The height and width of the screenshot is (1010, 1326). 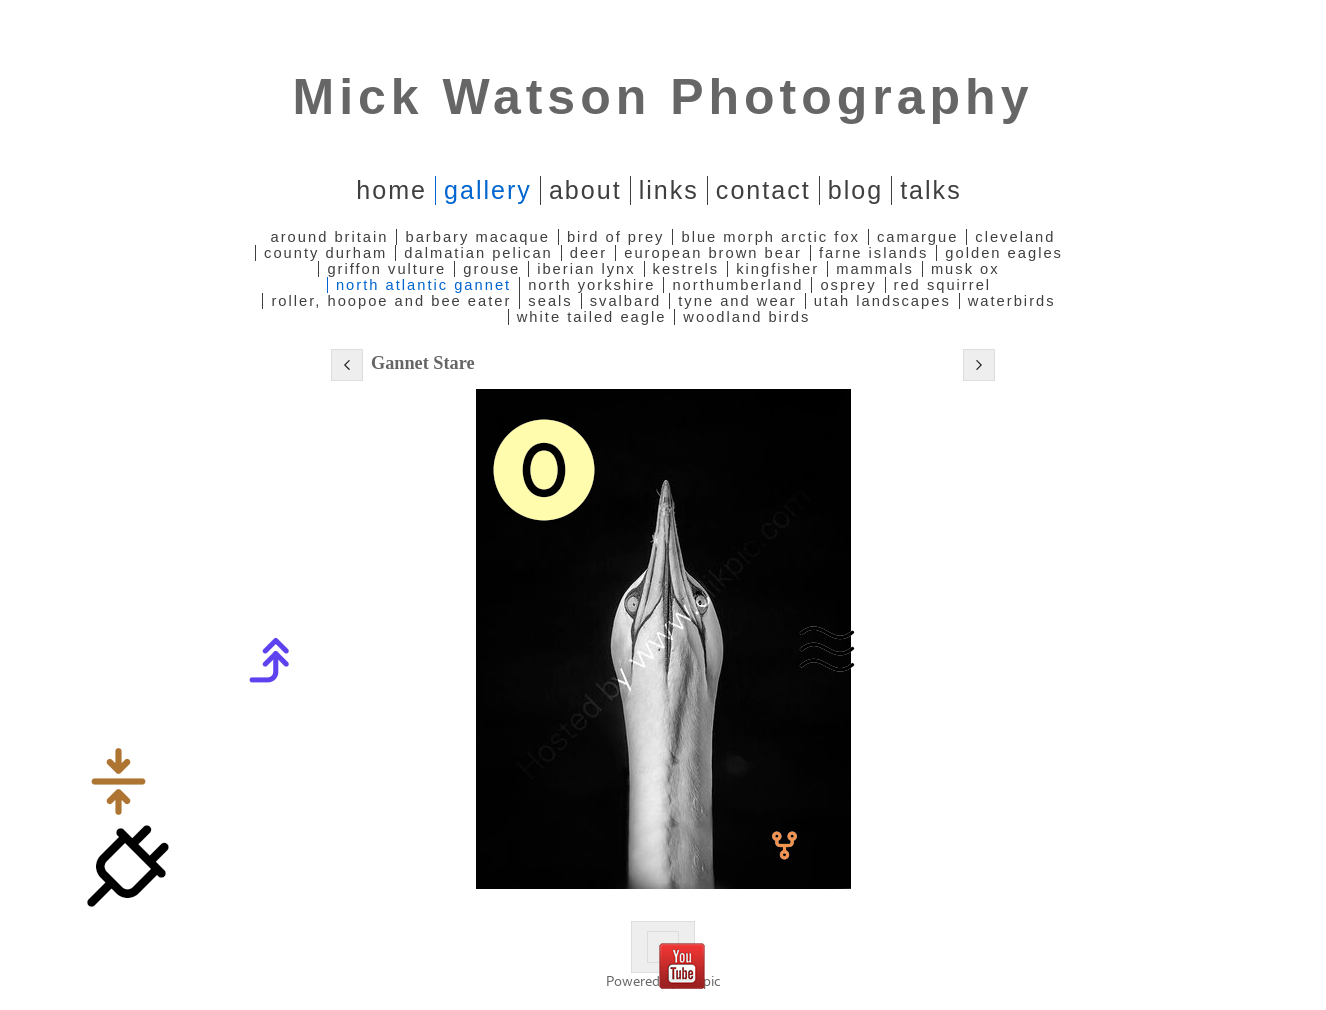 What do you see at coordinates (118, 781) in the screenshot?
I see `collapse content vertically` at bounding box center [118, 781].